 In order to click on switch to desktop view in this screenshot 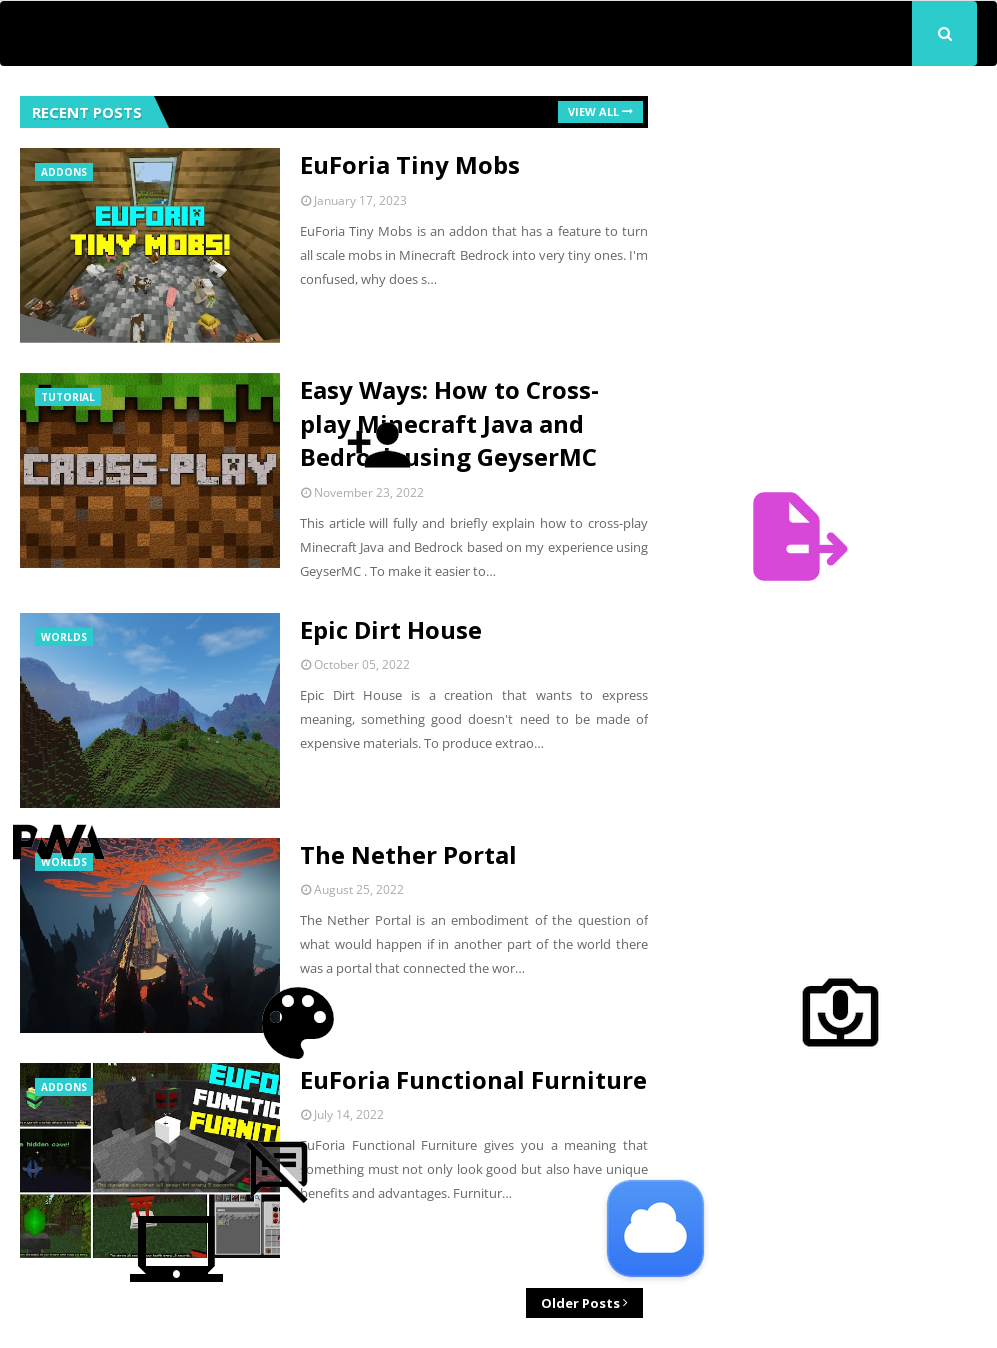, I will do `click(176, 1250)`.